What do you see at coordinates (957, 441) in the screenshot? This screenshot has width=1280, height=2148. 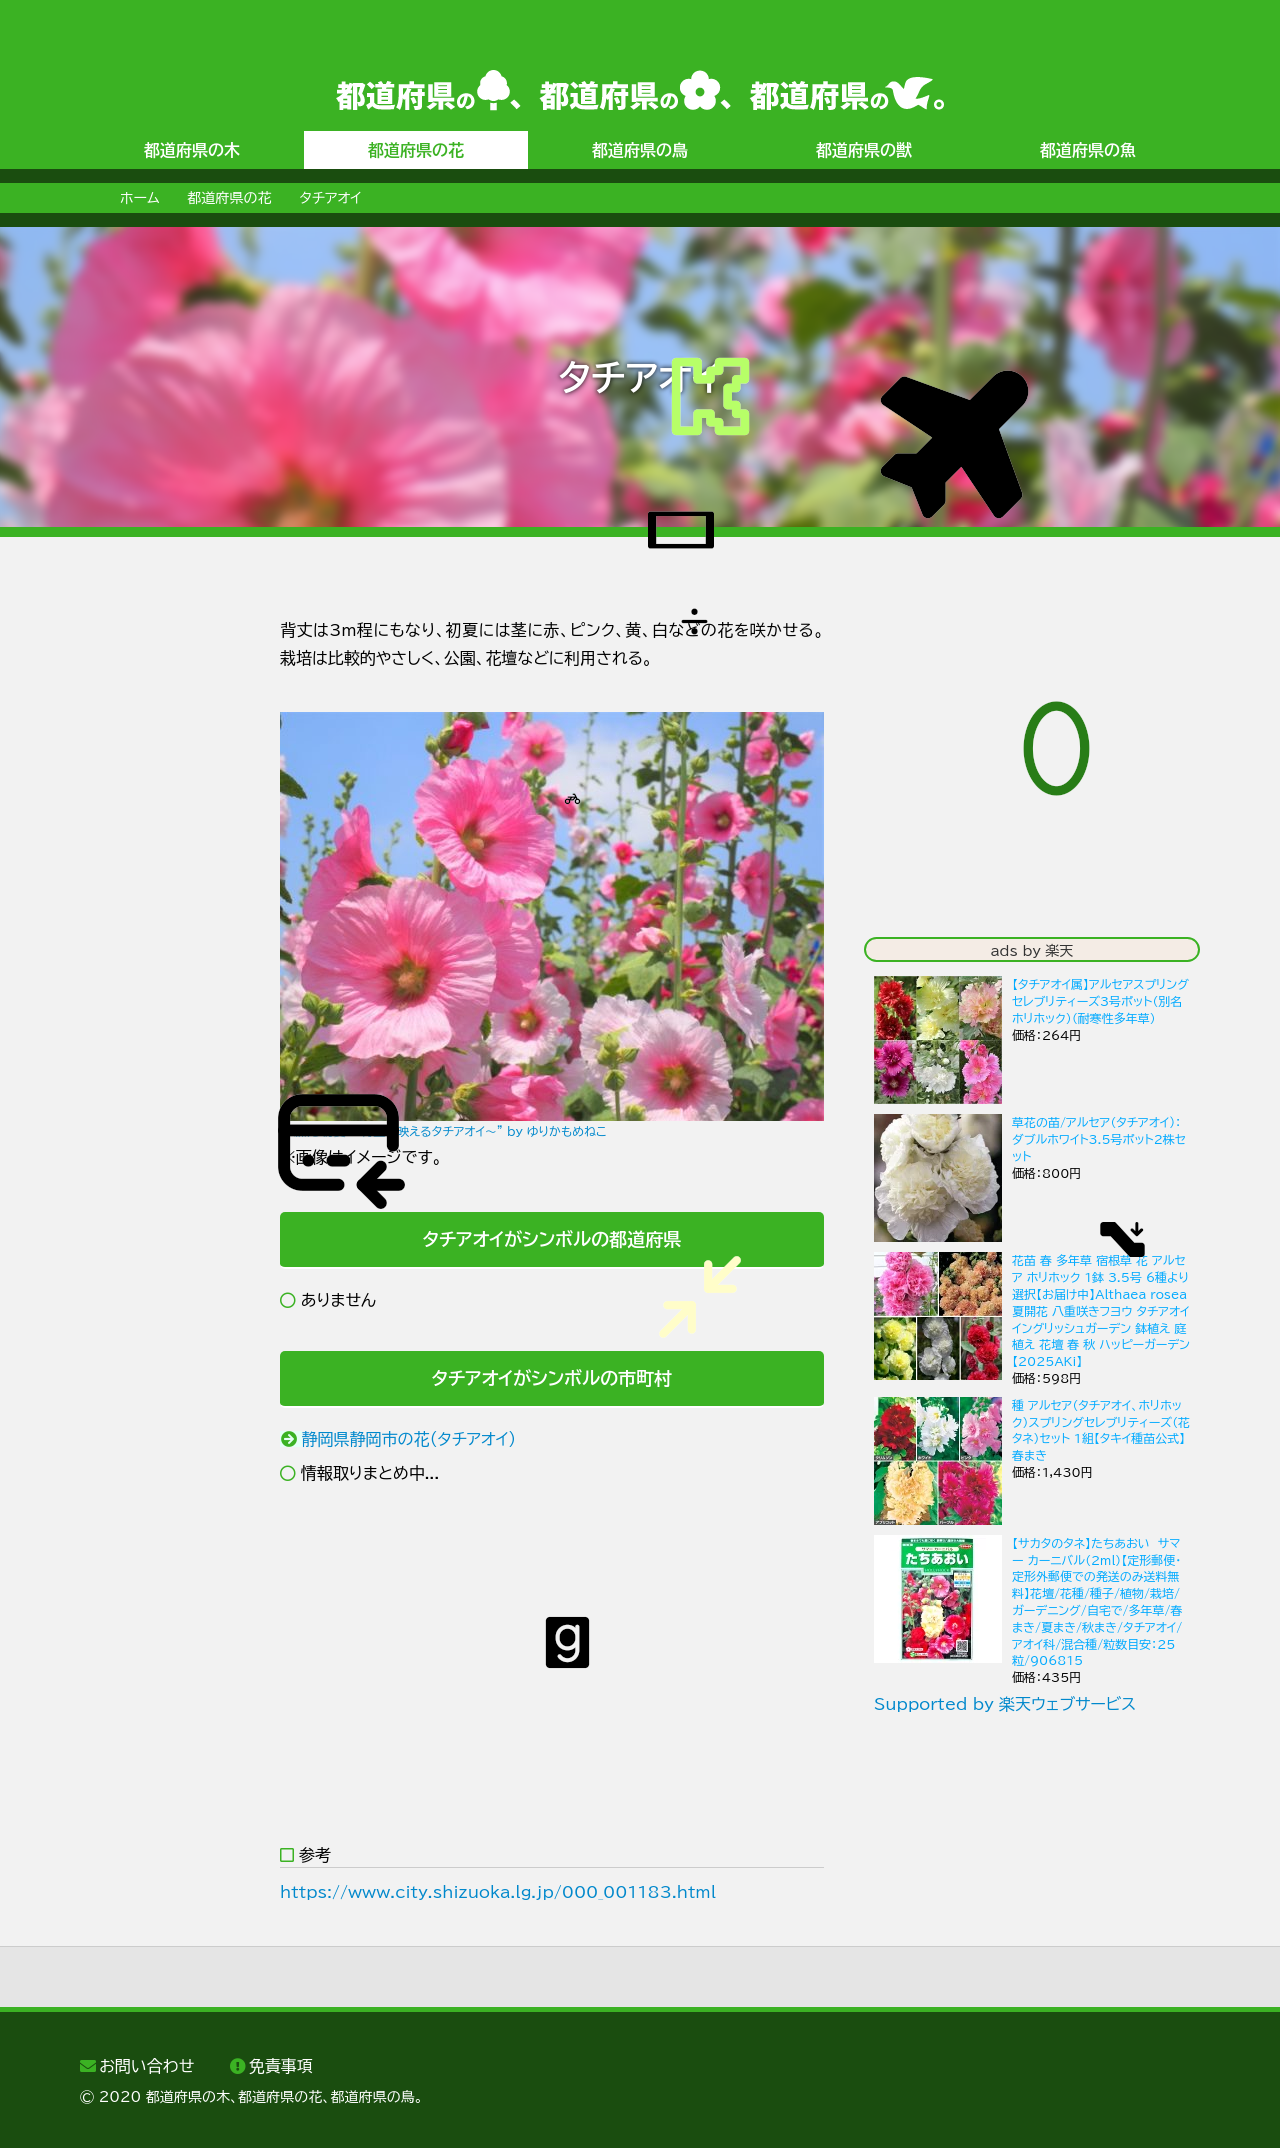 I see `enable airplane mode` at bounding box center [957, 441].